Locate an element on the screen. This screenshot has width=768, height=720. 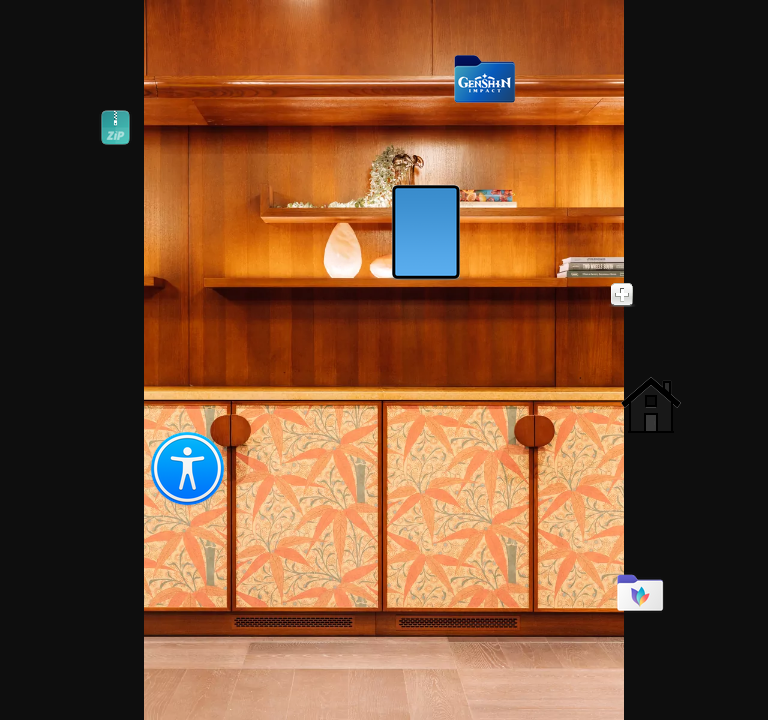
open genshin impact game files folder is located at coordinates (484, 80).